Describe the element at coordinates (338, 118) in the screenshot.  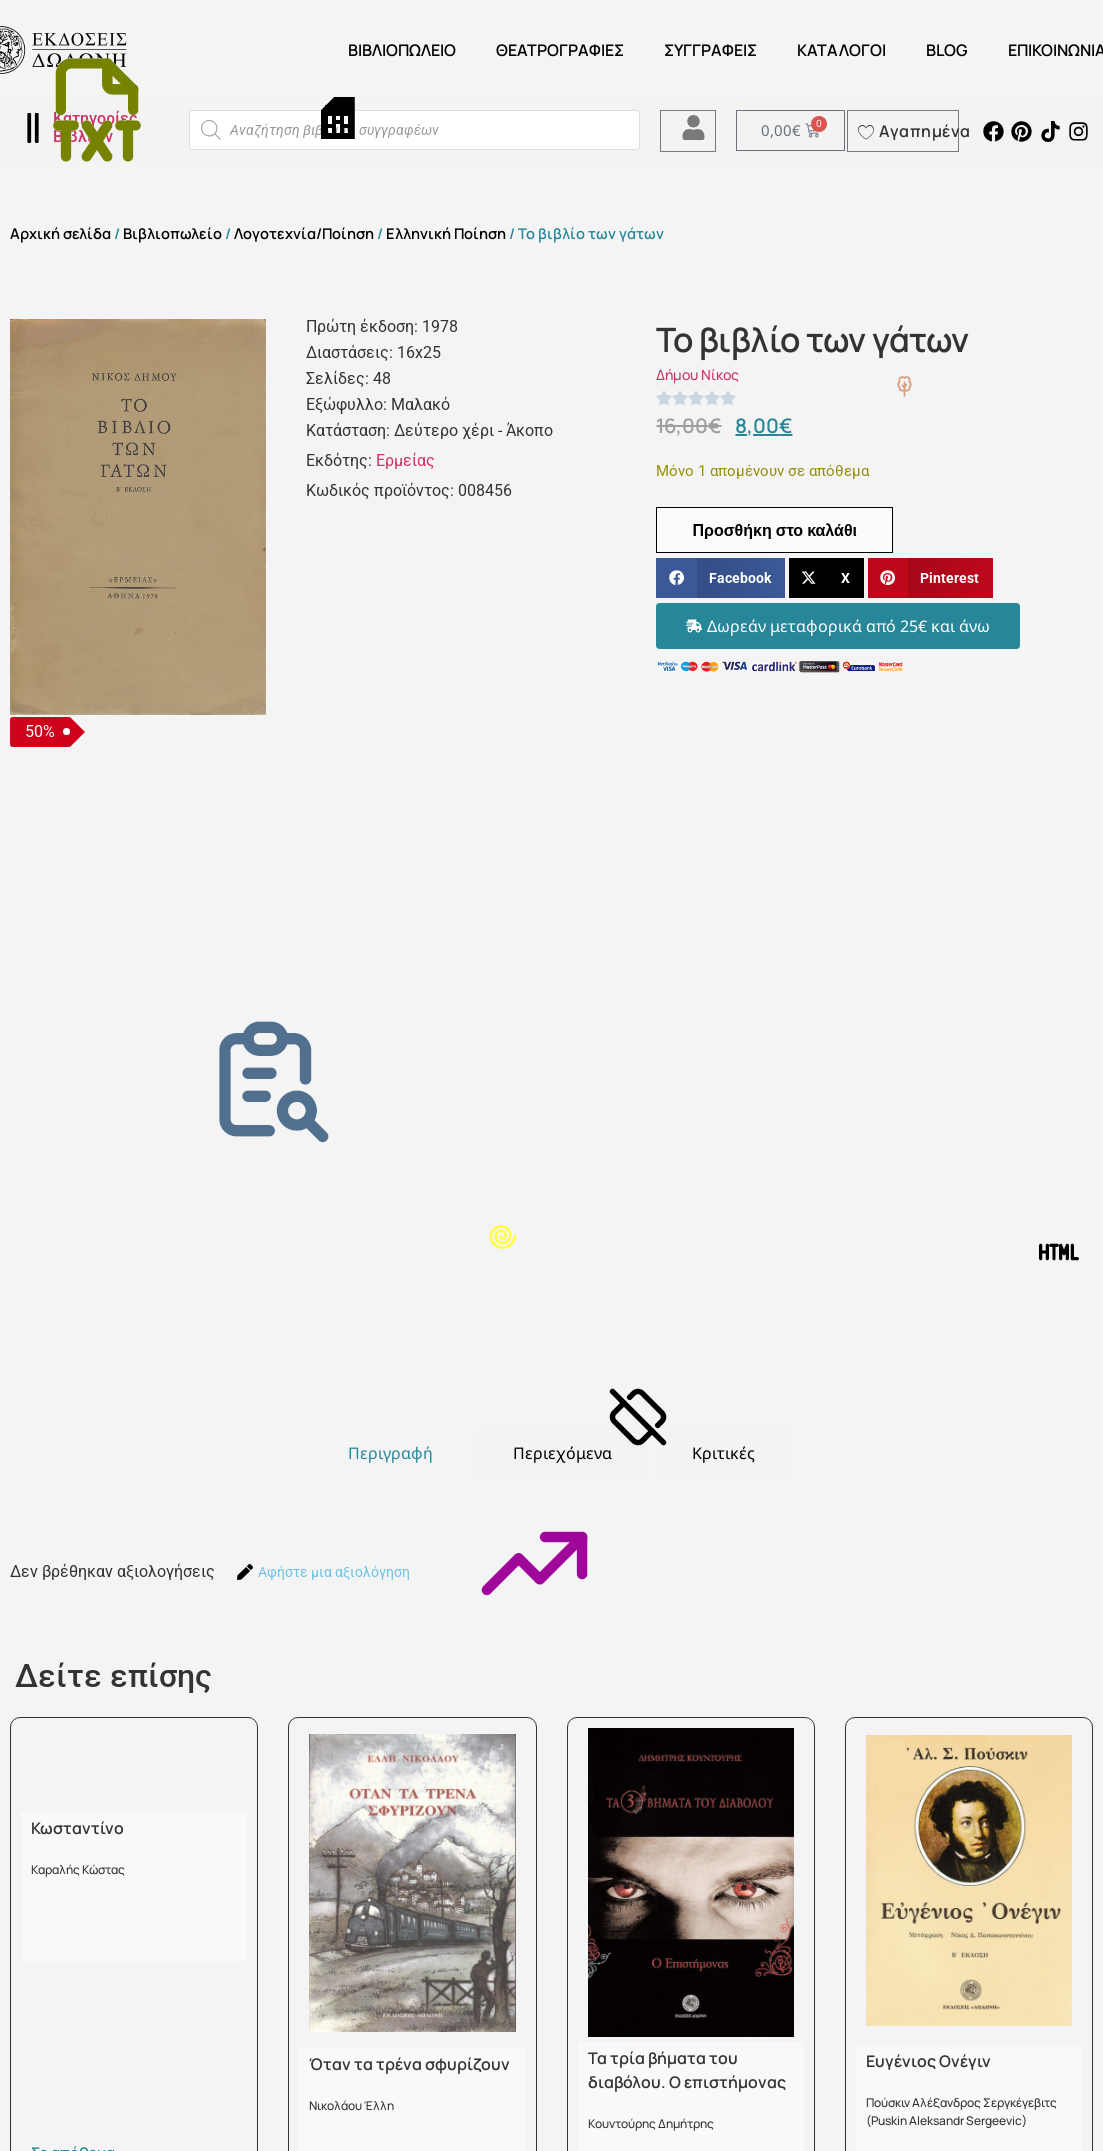
I see `view sim card information` at that location.